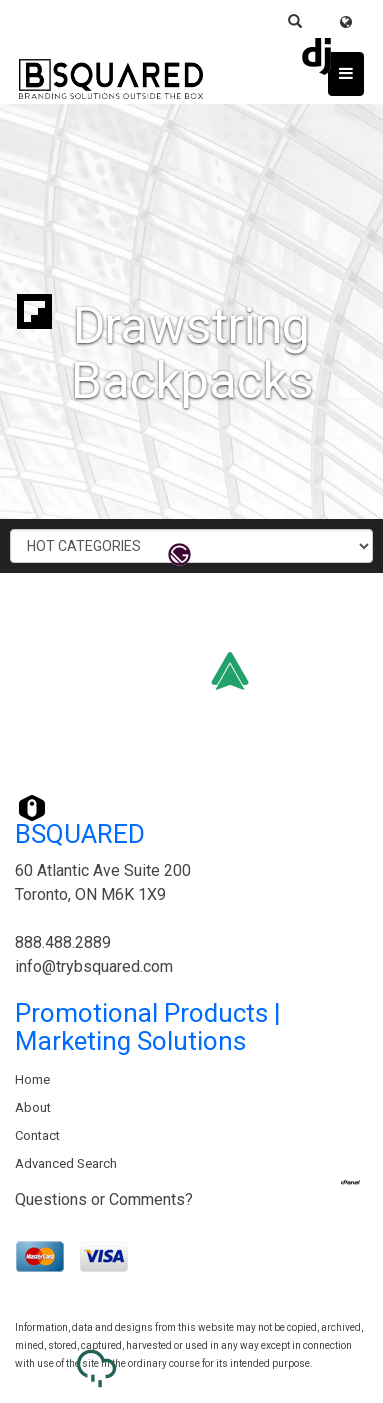 The height and width of the screenshot is (1403, 383). I want to click on open Flipboard app, so click(34, 311).